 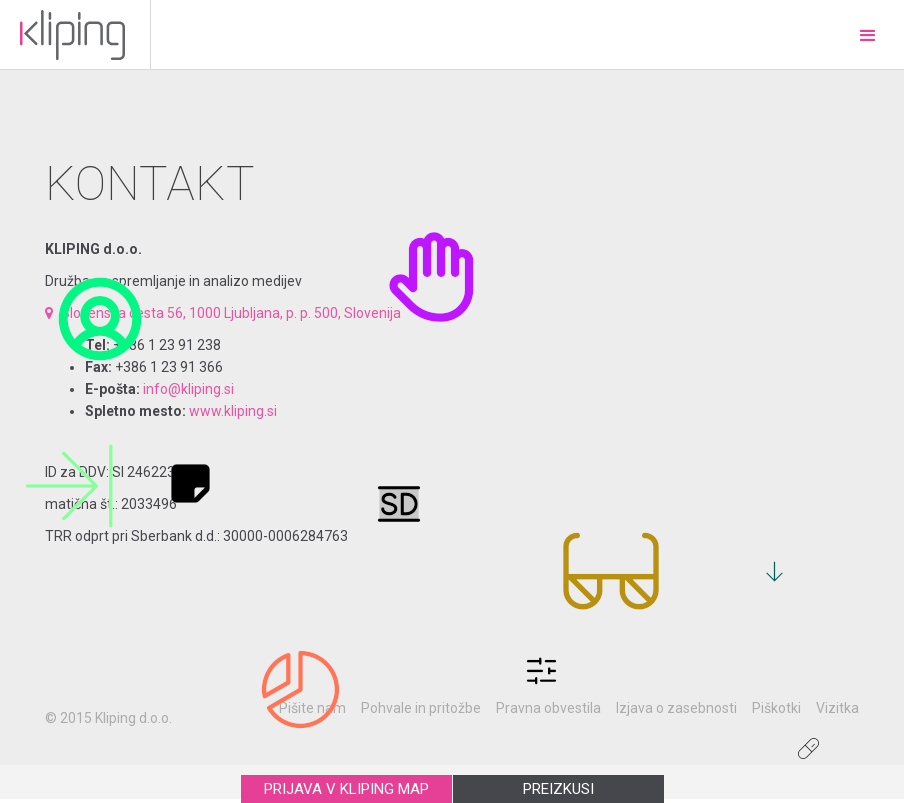 I want to click on adjust settings or preferences, so click(x=541, y=670).